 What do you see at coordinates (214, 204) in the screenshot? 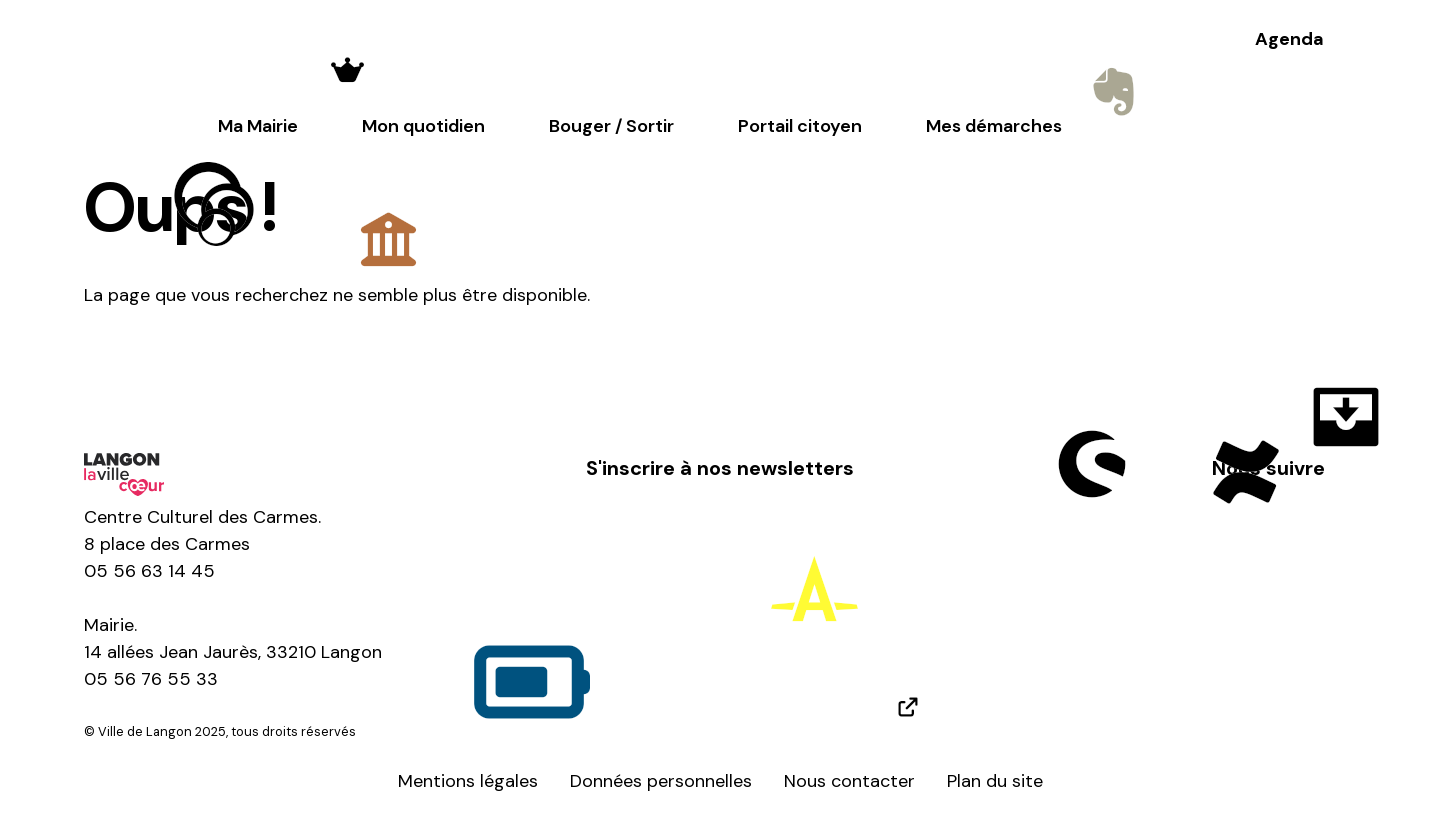
I see `OCLC company logo` at bounding box center [214, 204].